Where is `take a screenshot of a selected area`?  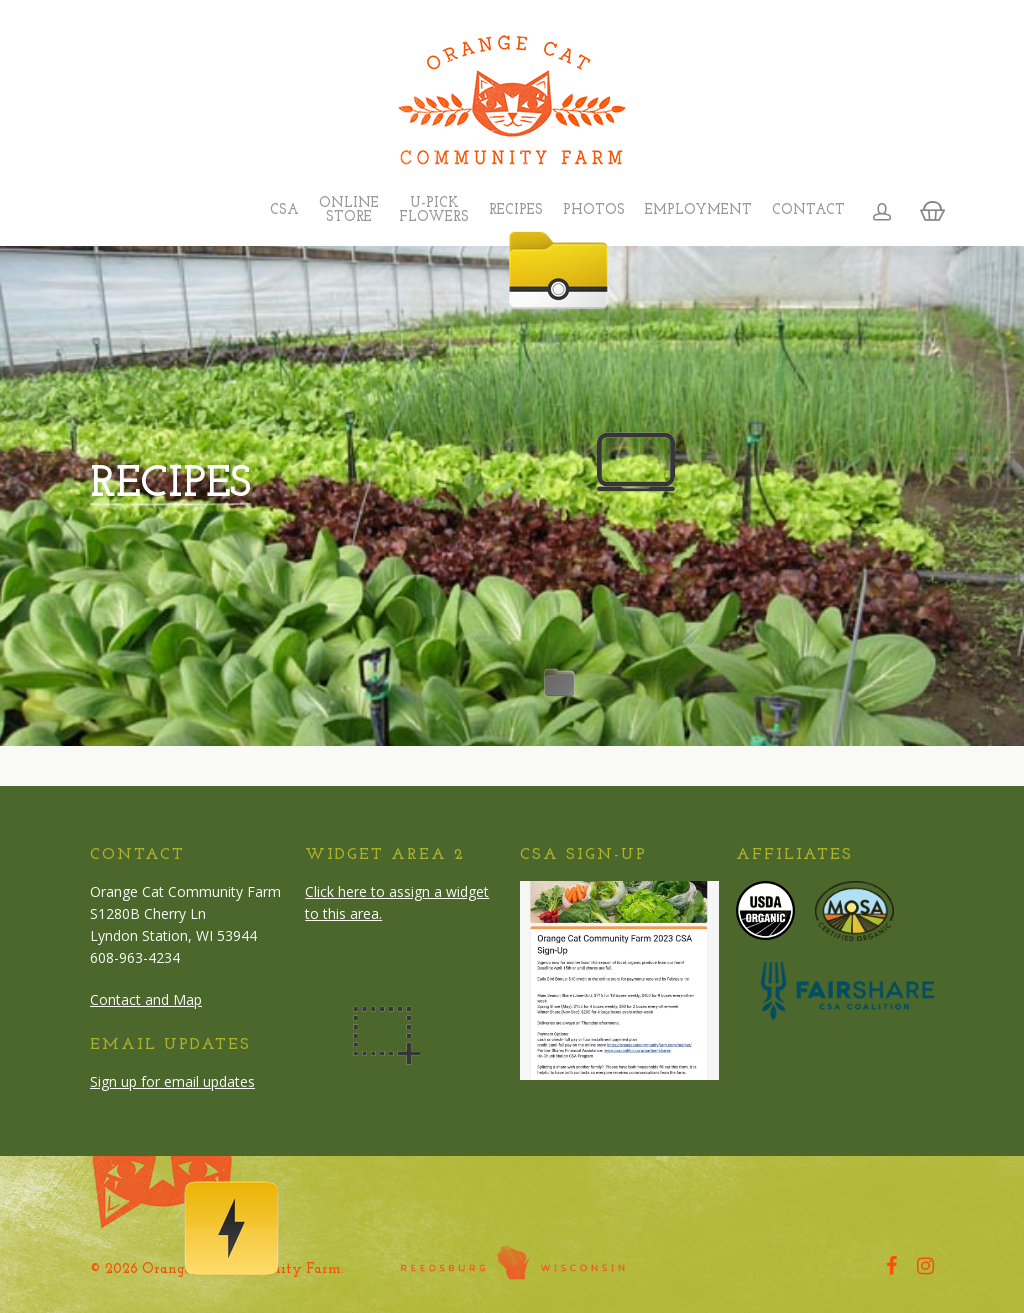
take a screenshot of a selected area is located at coordinates (384, 1033).